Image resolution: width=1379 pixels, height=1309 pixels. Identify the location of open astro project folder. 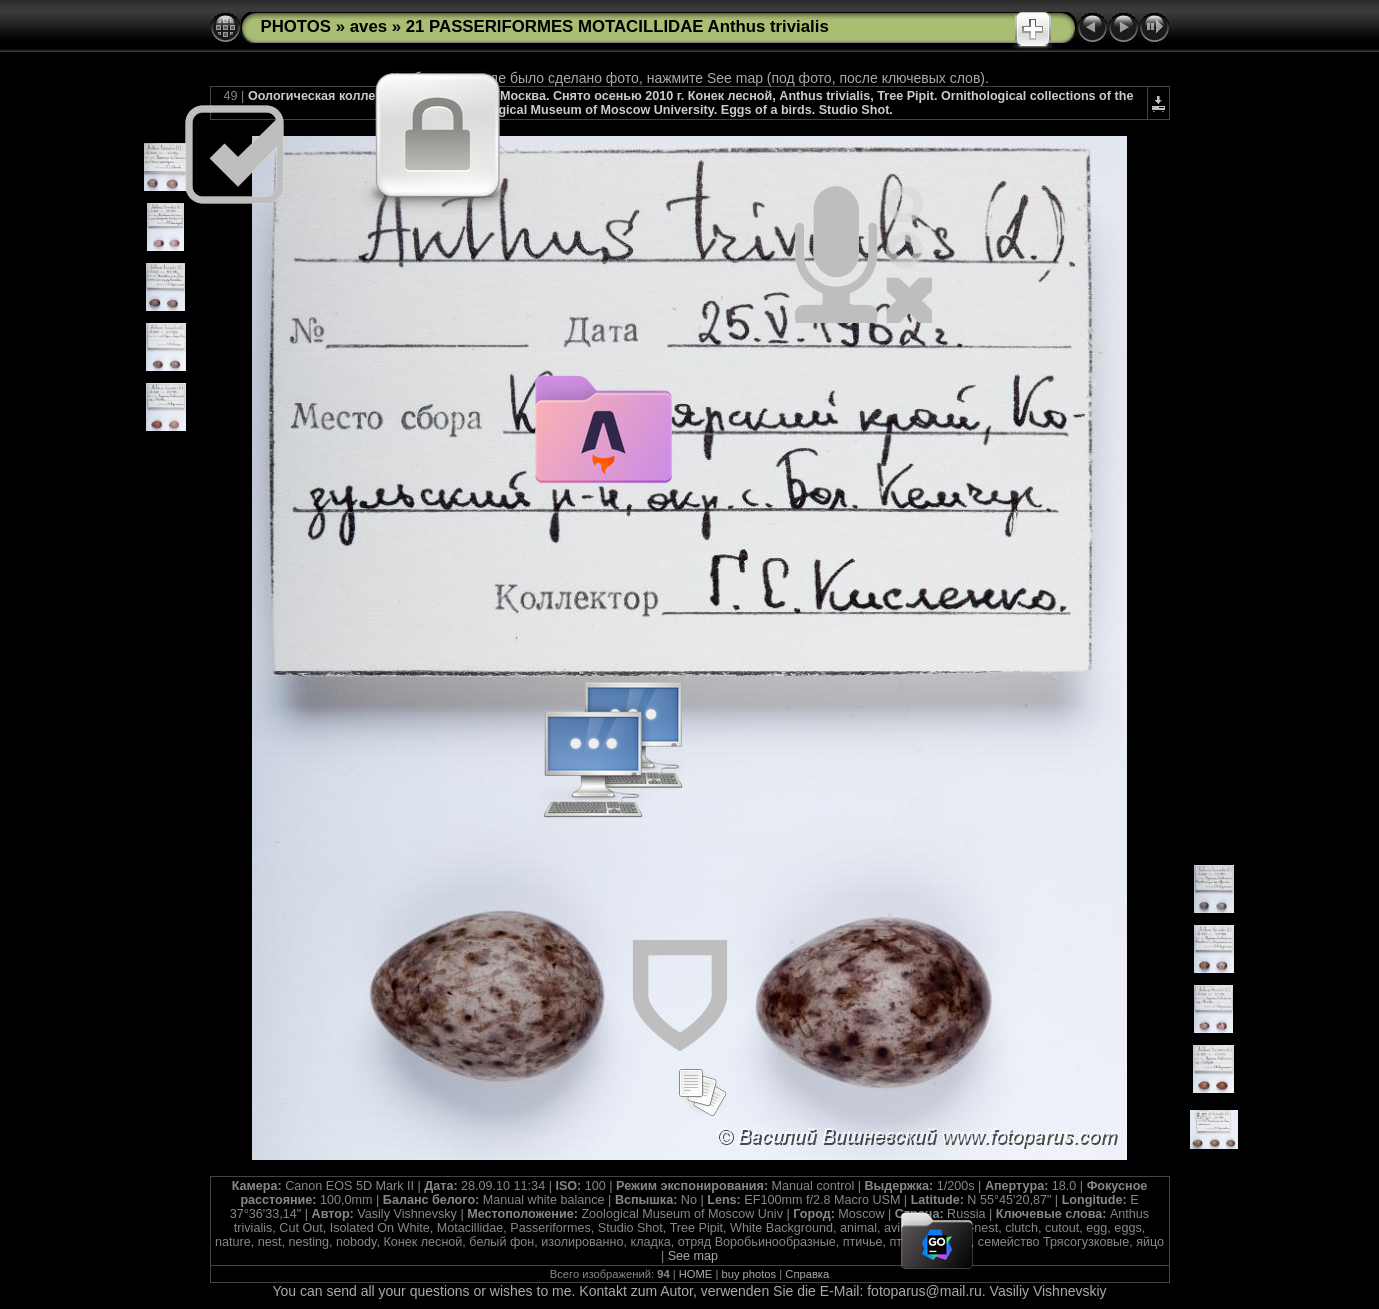
(603, 433).